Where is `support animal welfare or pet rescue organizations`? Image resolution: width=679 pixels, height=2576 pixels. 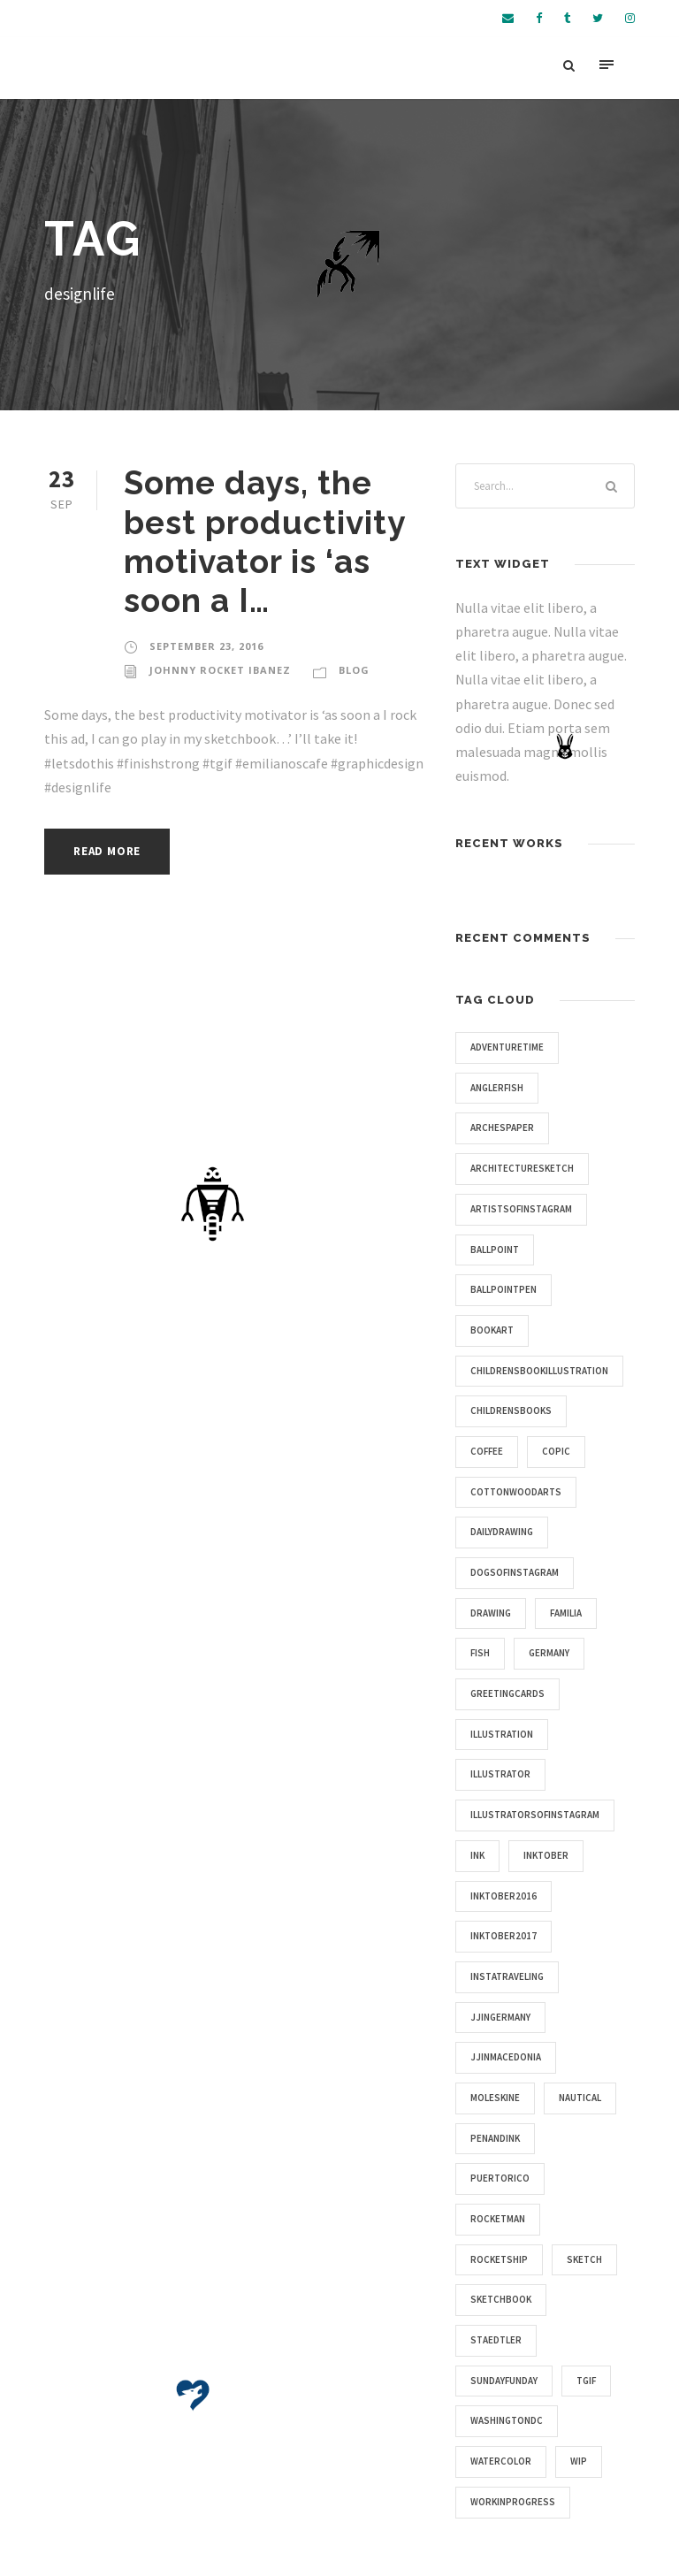
support animal welfare or pet rescue organizations is located at coordinates (193, 2396).